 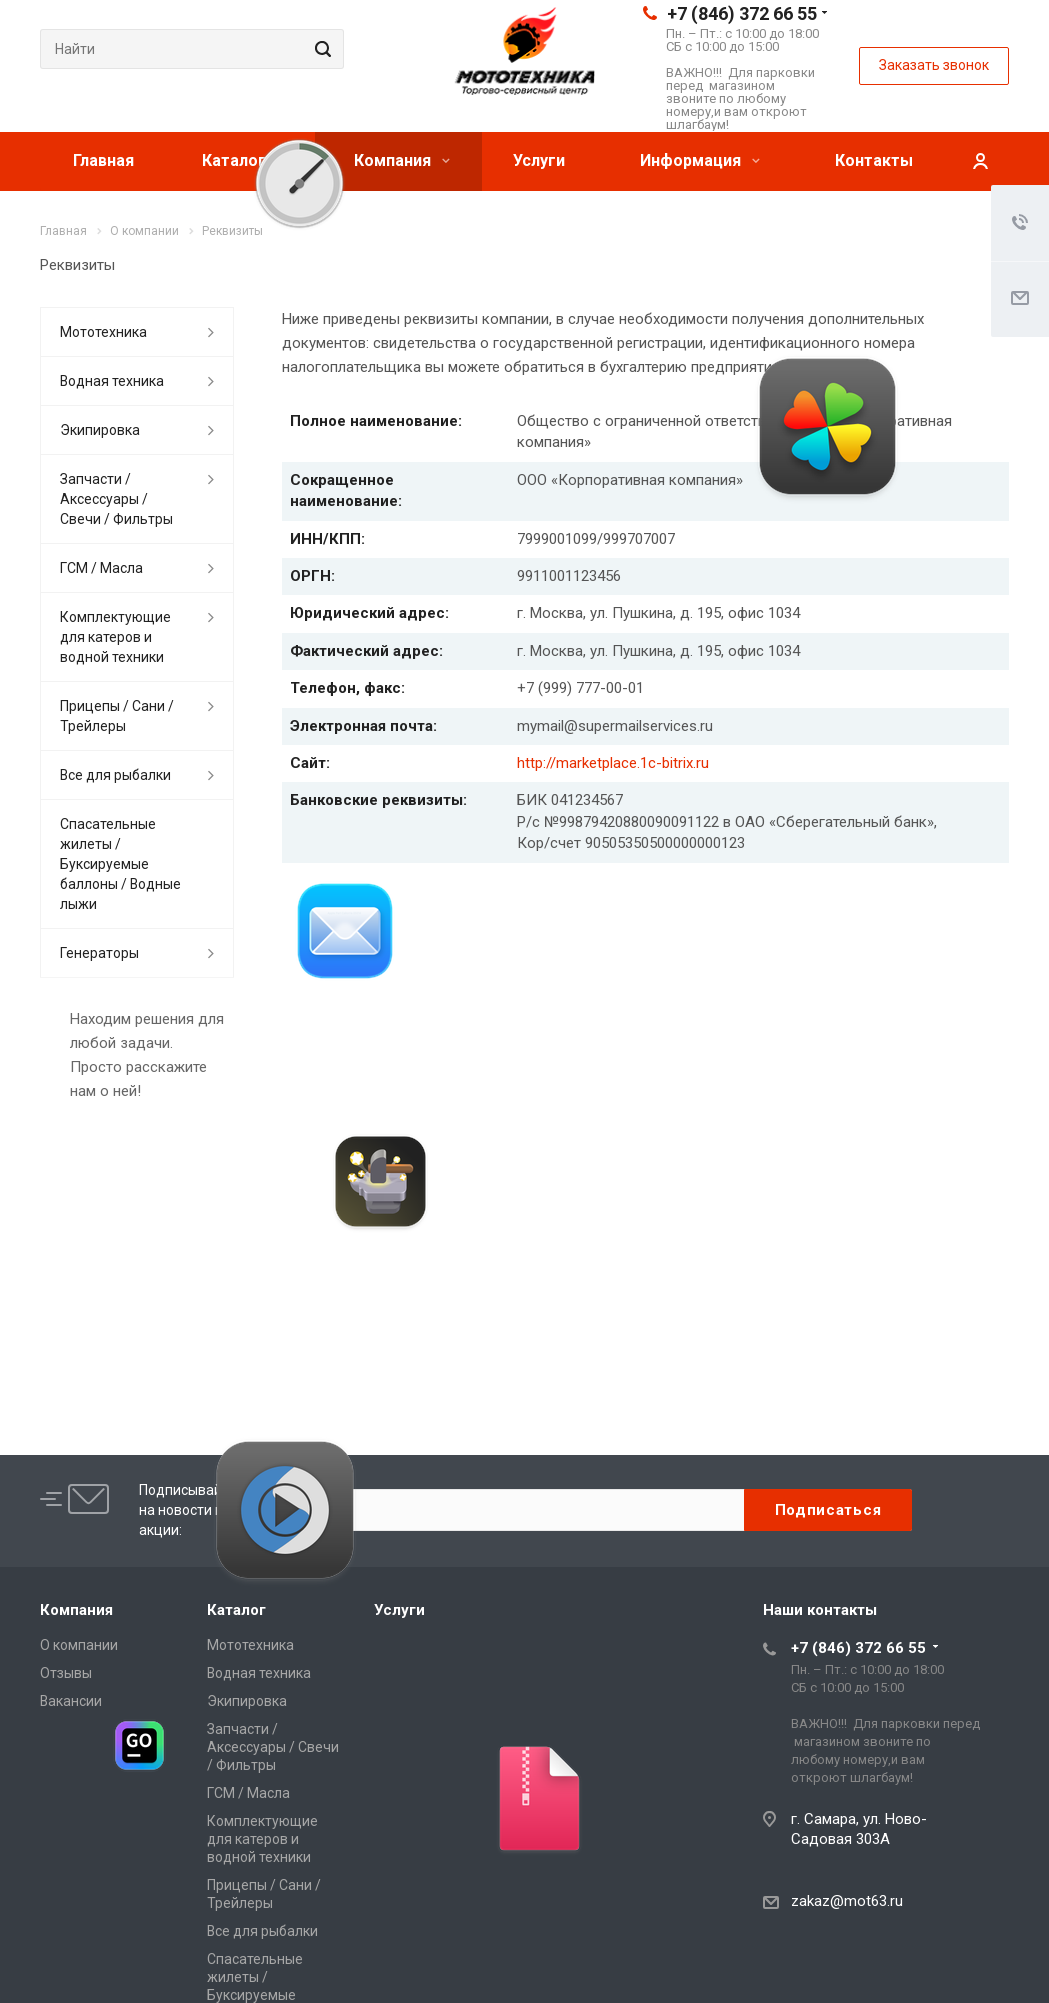 What do you see at coordinates (299, 183) in the screenshot?
I see `open sysprof system profiler application` at bounding box center [299, 183].